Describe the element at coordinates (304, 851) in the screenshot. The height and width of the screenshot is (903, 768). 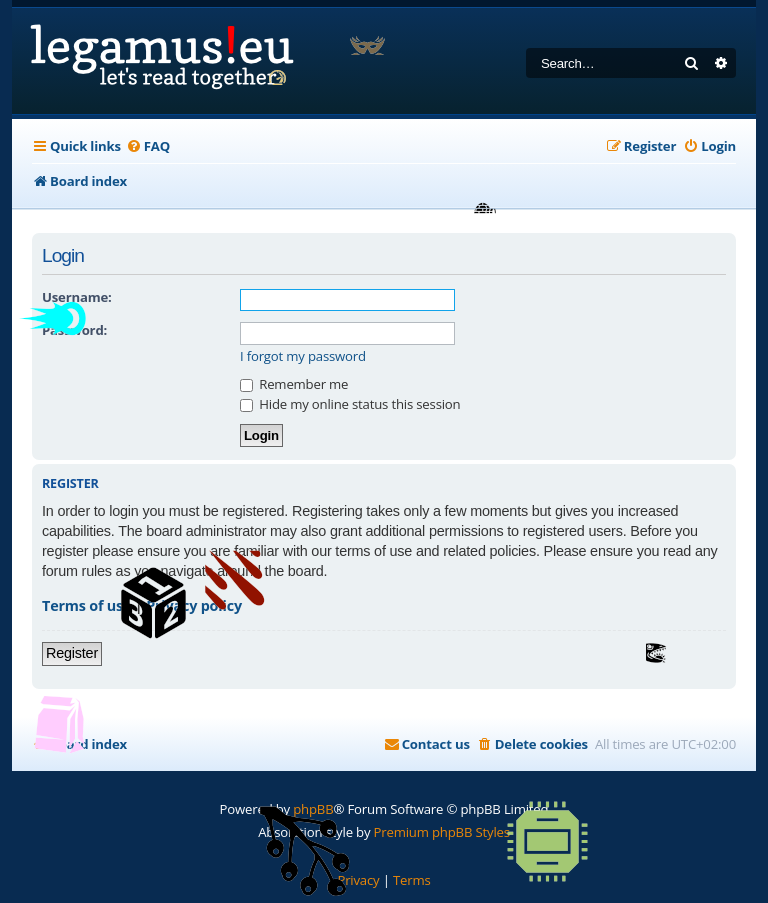
I see `blackcurrant berry ingredient in a cooking or crafting game` at that location.